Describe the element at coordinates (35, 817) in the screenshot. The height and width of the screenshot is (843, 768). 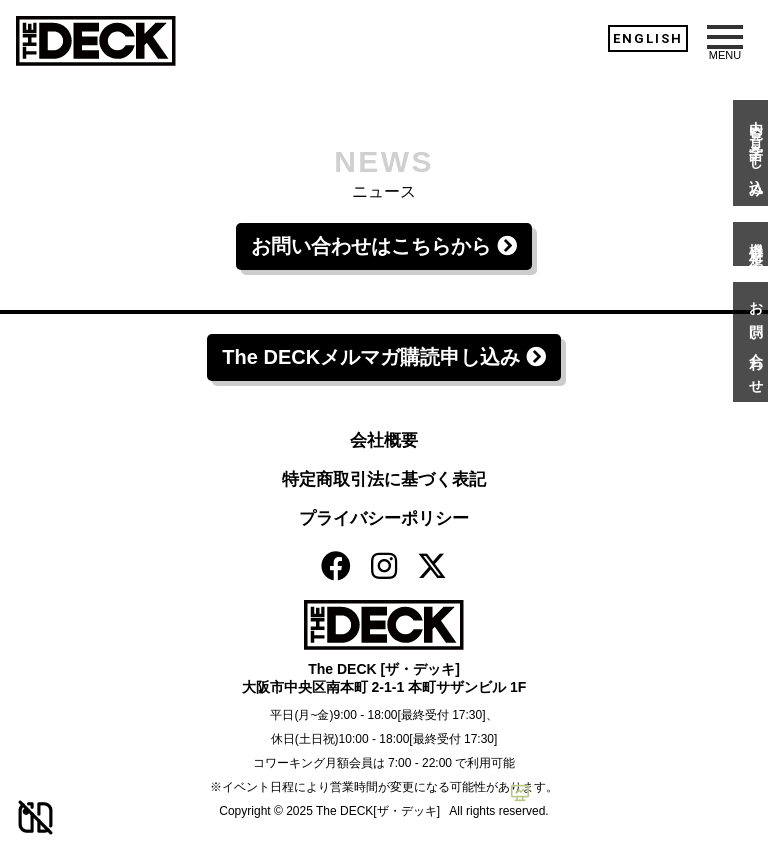
I see `nintendo switch controller disconnected` at that location.